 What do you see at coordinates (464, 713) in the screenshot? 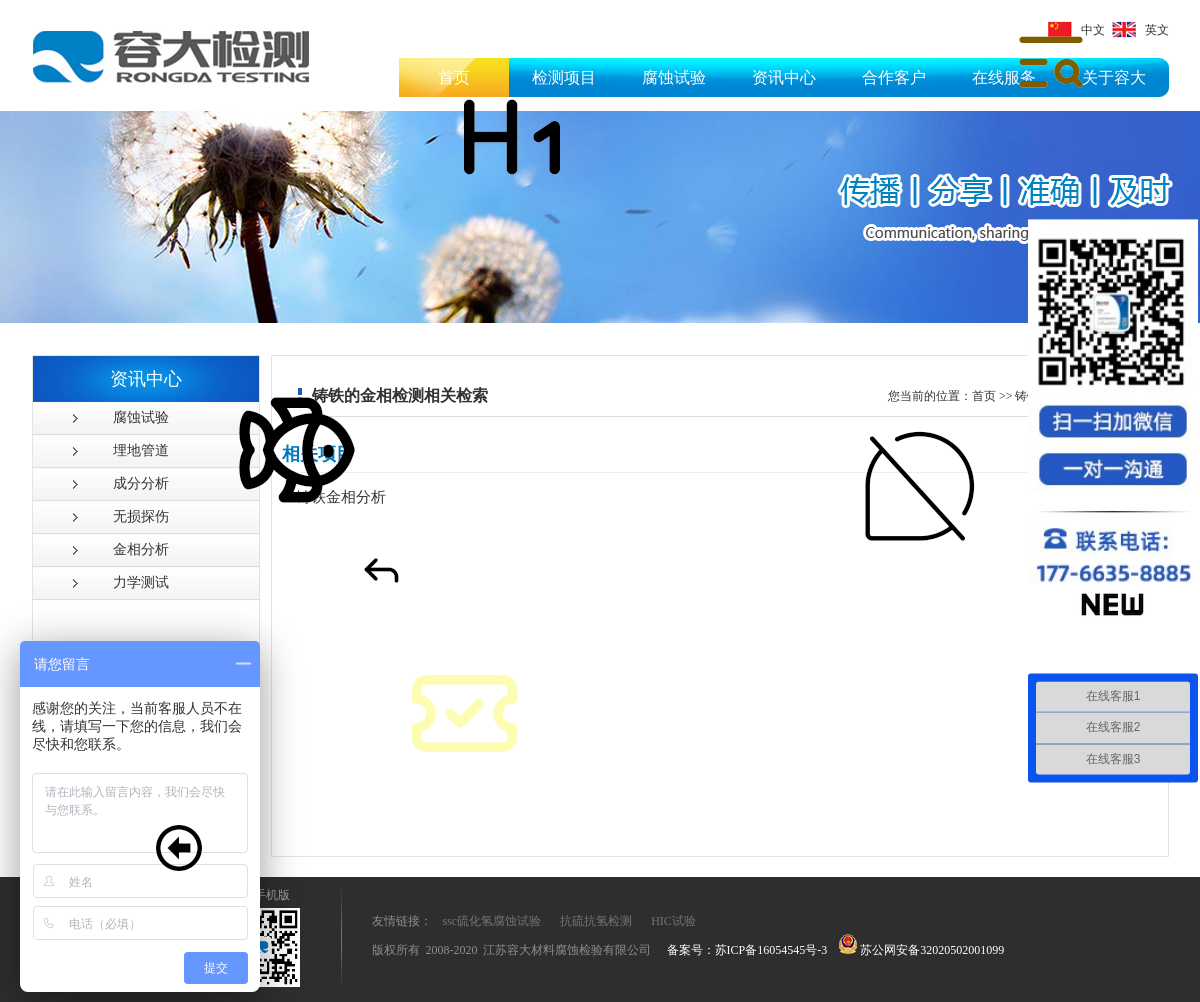
I see `confirmed ticket or booking` at bounding box center [464, 713].